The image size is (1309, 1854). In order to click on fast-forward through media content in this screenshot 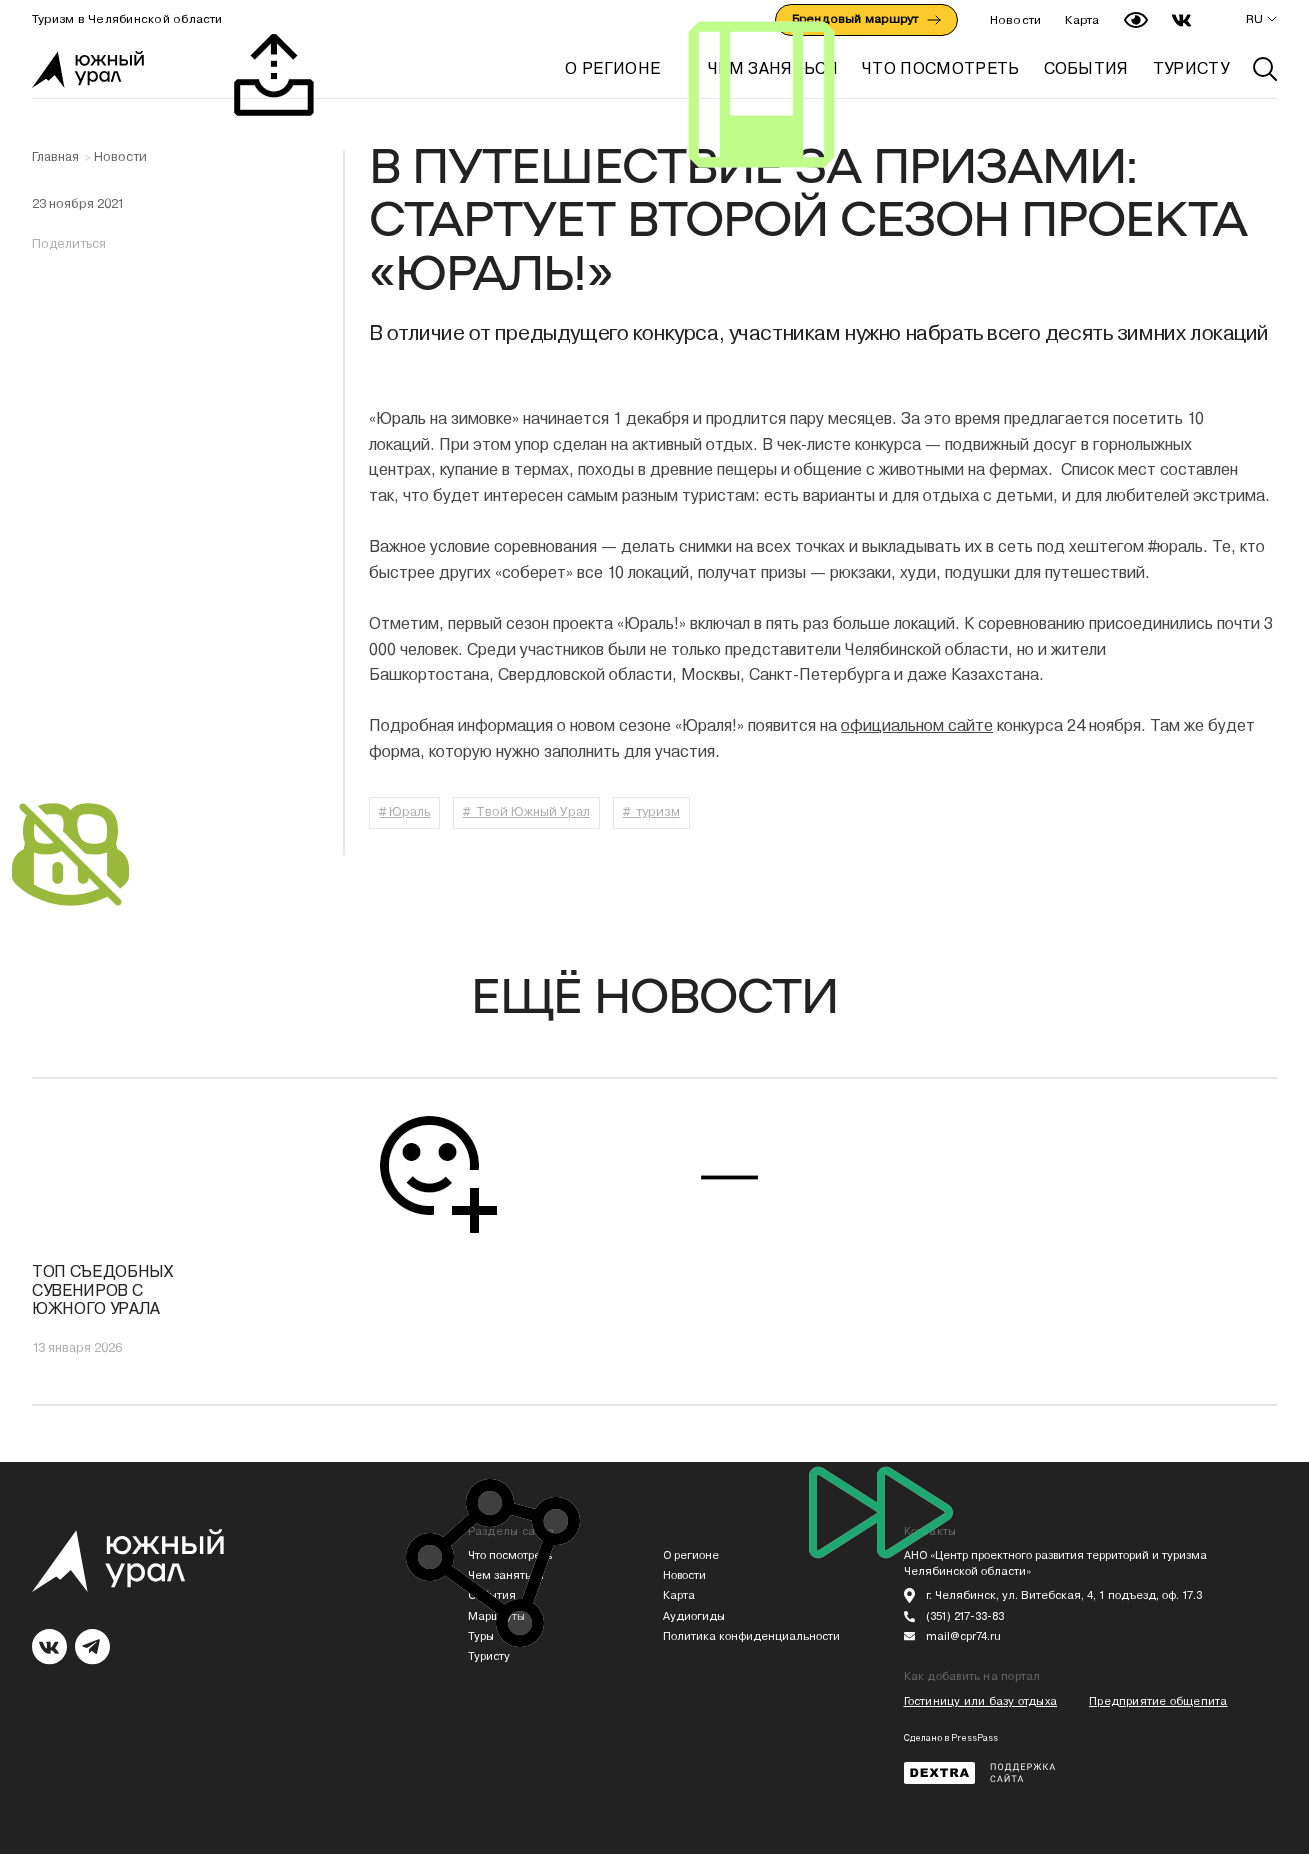, I will do `click(870, 1512)`.